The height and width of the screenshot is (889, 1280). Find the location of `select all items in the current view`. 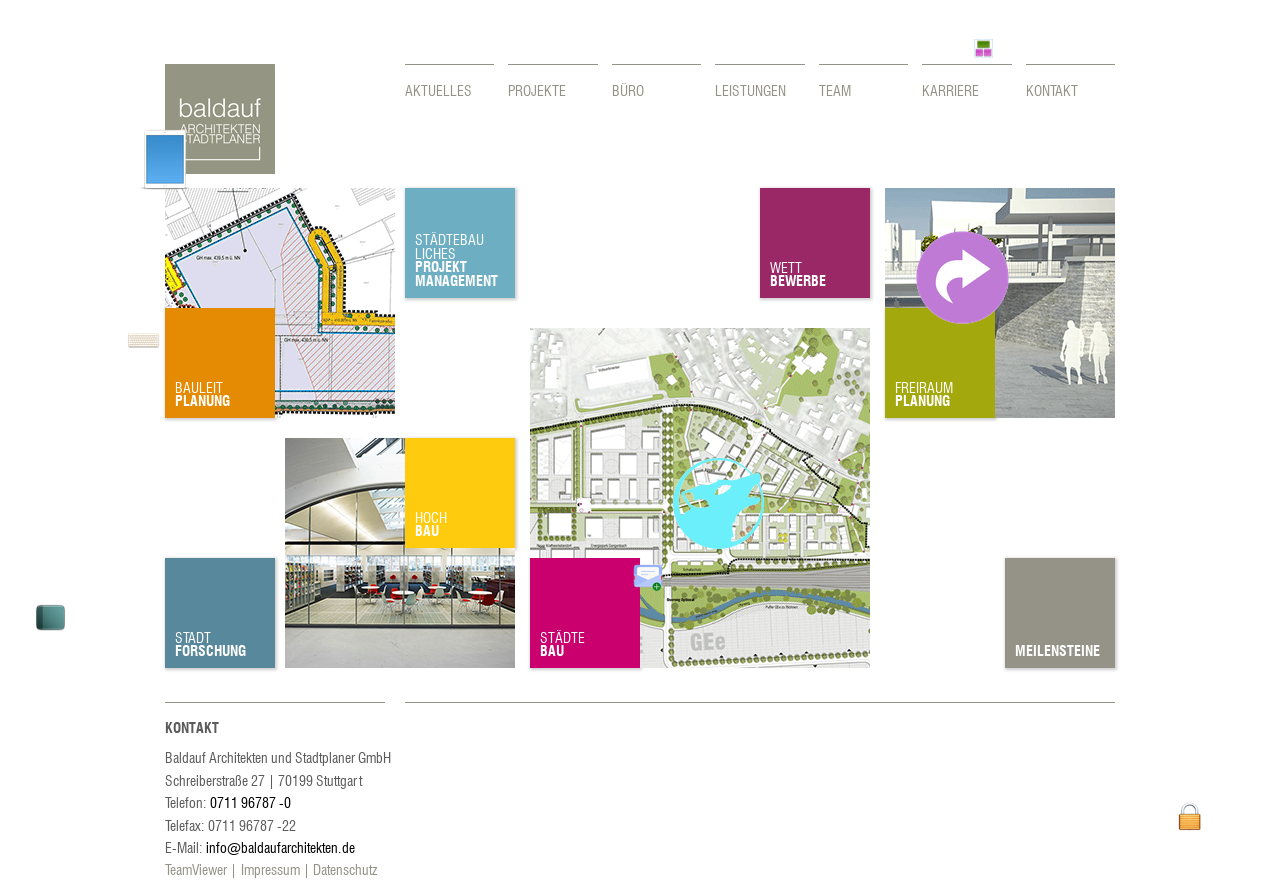

select all items in the current view is located at coordinates (983, 48).